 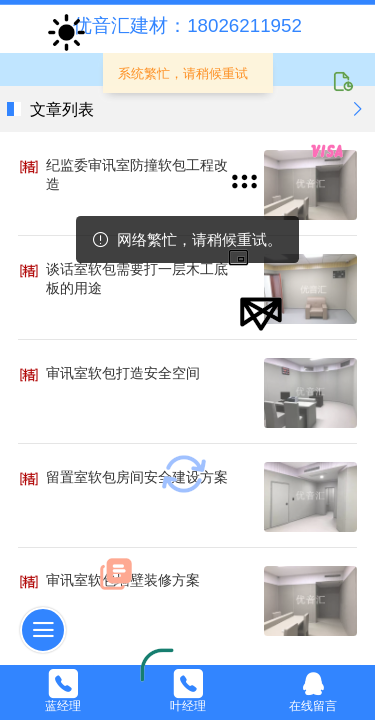 What do you see at coordinates (66, 32) in the screenshot?
I see `switch to light mode` at bounding box center [66, 32].